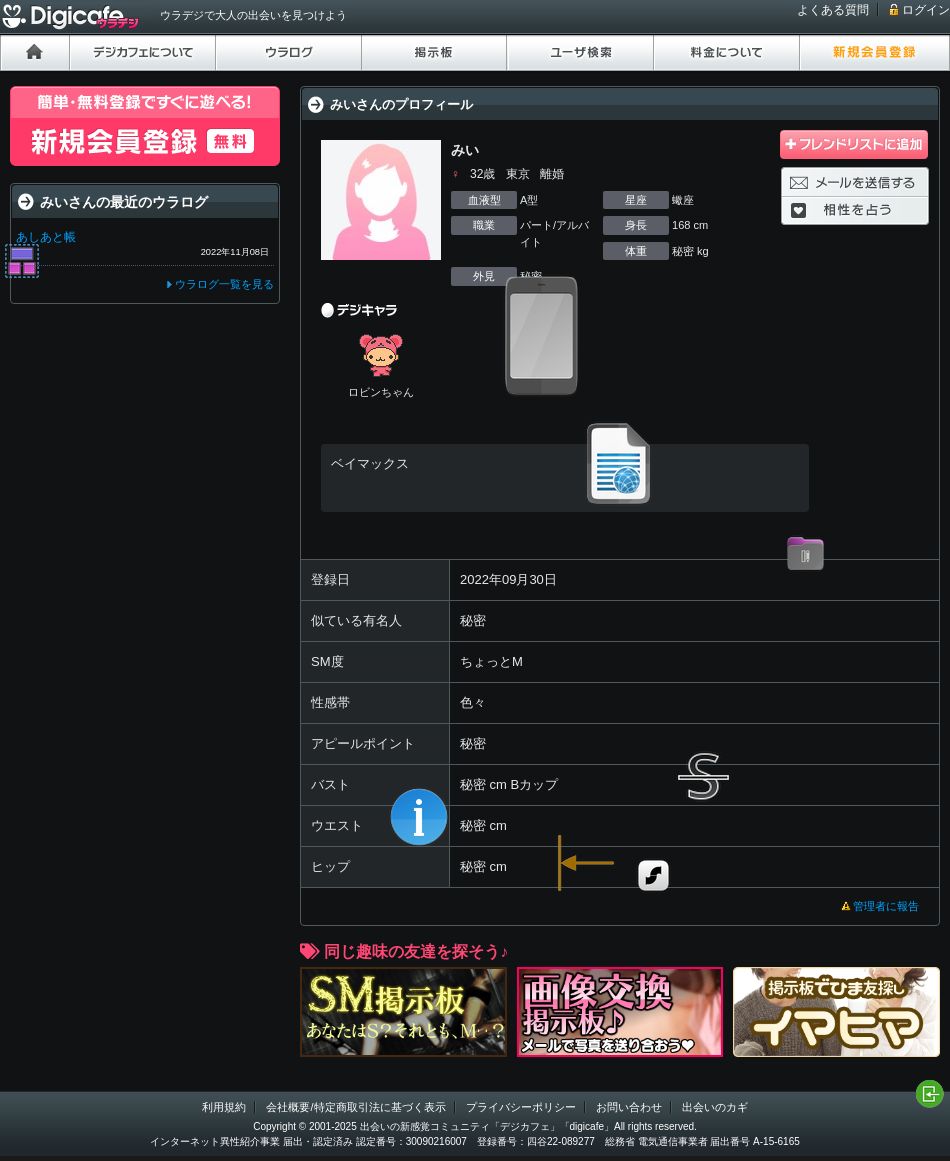  What do you see at coordinates (703, 777) in the screenshot?
I see `apply strikethrough formatting to selected text` at bounding box center [703, 777].